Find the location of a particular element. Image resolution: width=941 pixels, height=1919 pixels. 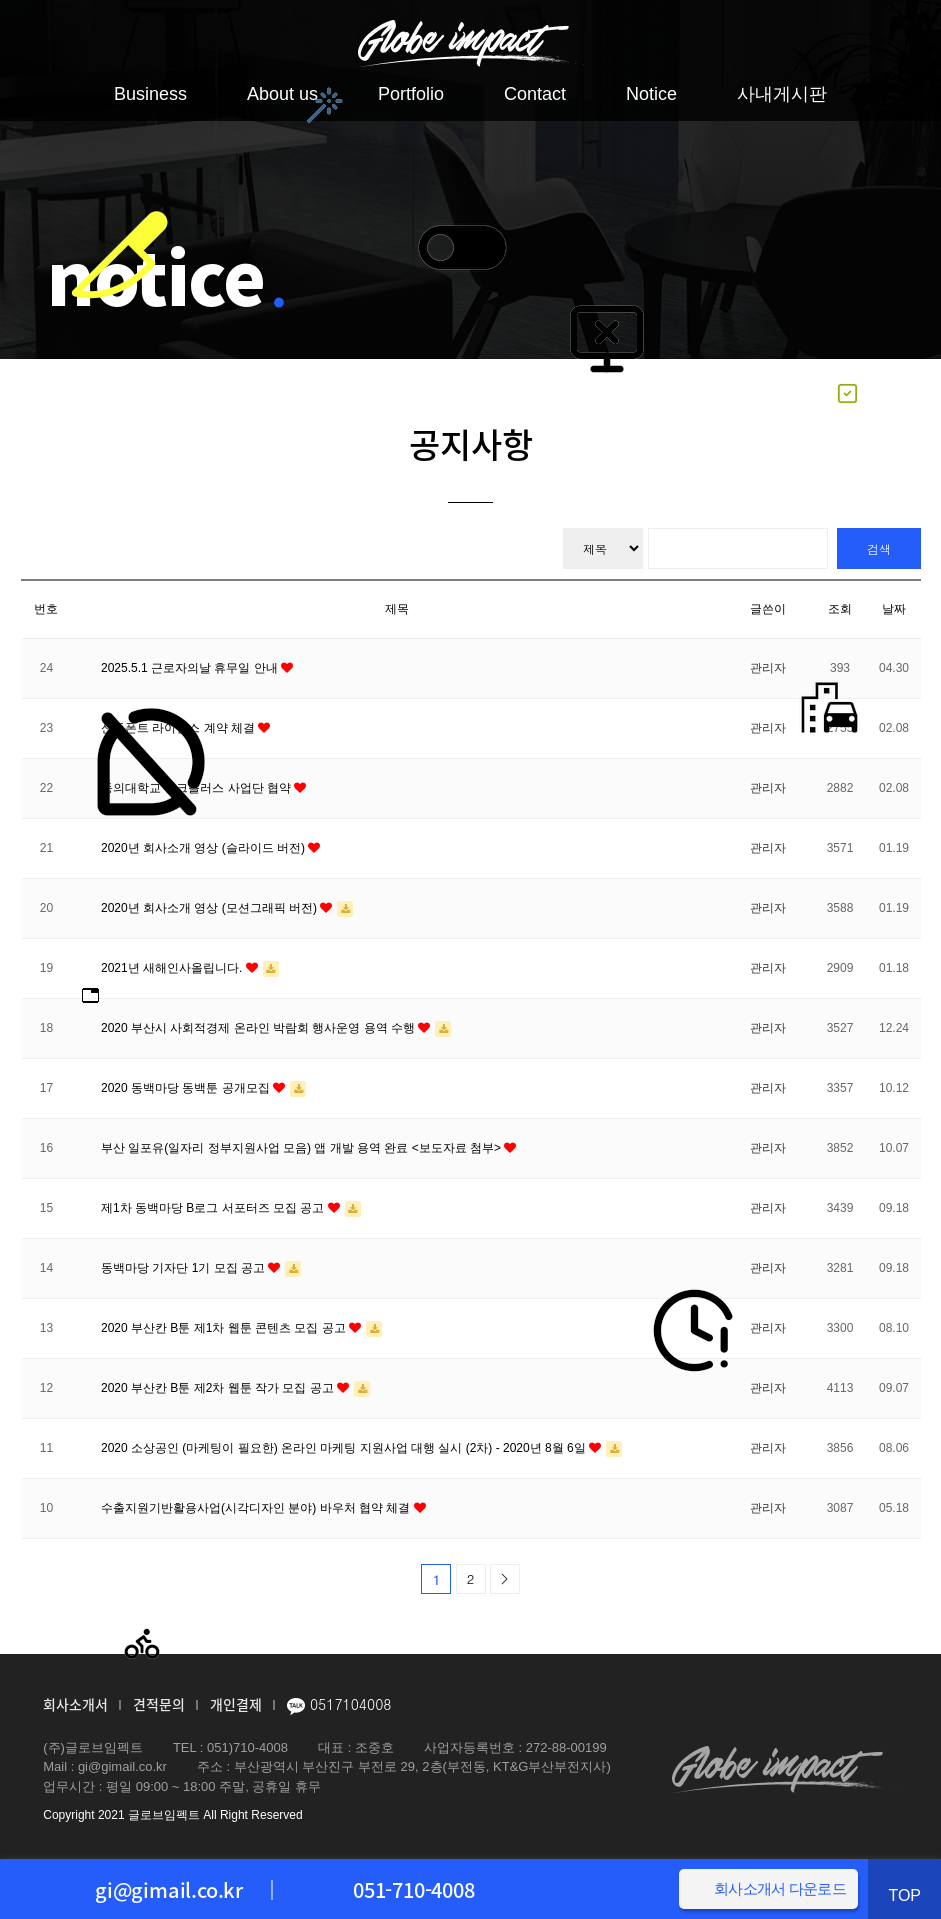

open a new browser tab is located at coordinates (90, 995).